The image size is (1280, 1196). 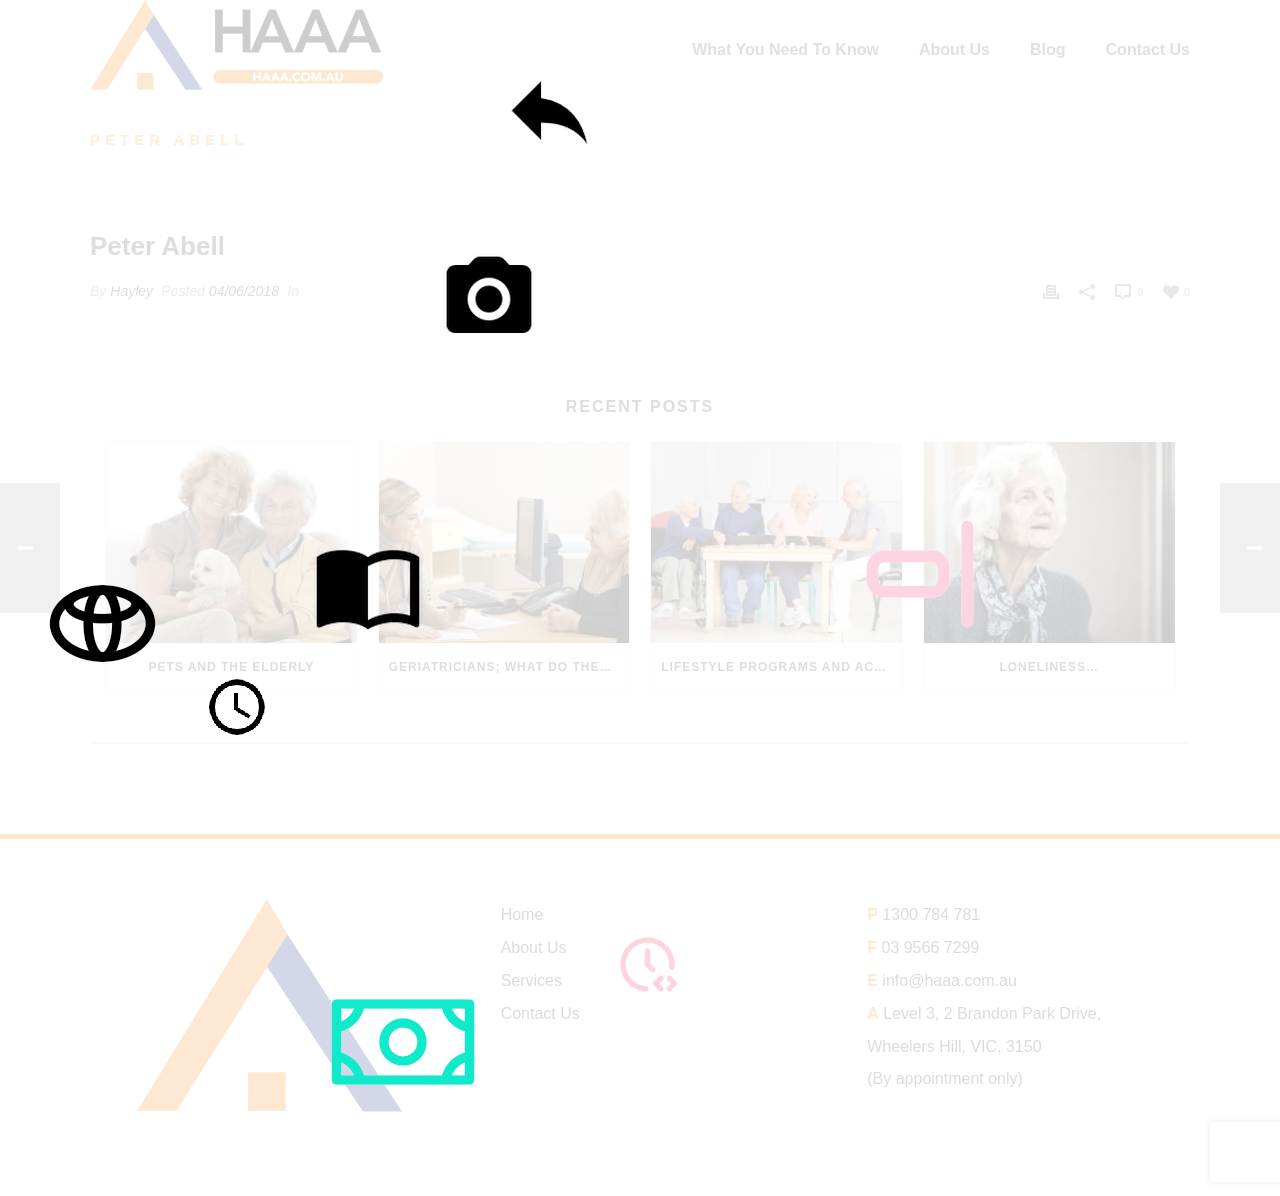 What do you see at coordinates (647, 964) in the screenshot?
I see `view or edit scheduled code execution` at bounding box center [647, 964].